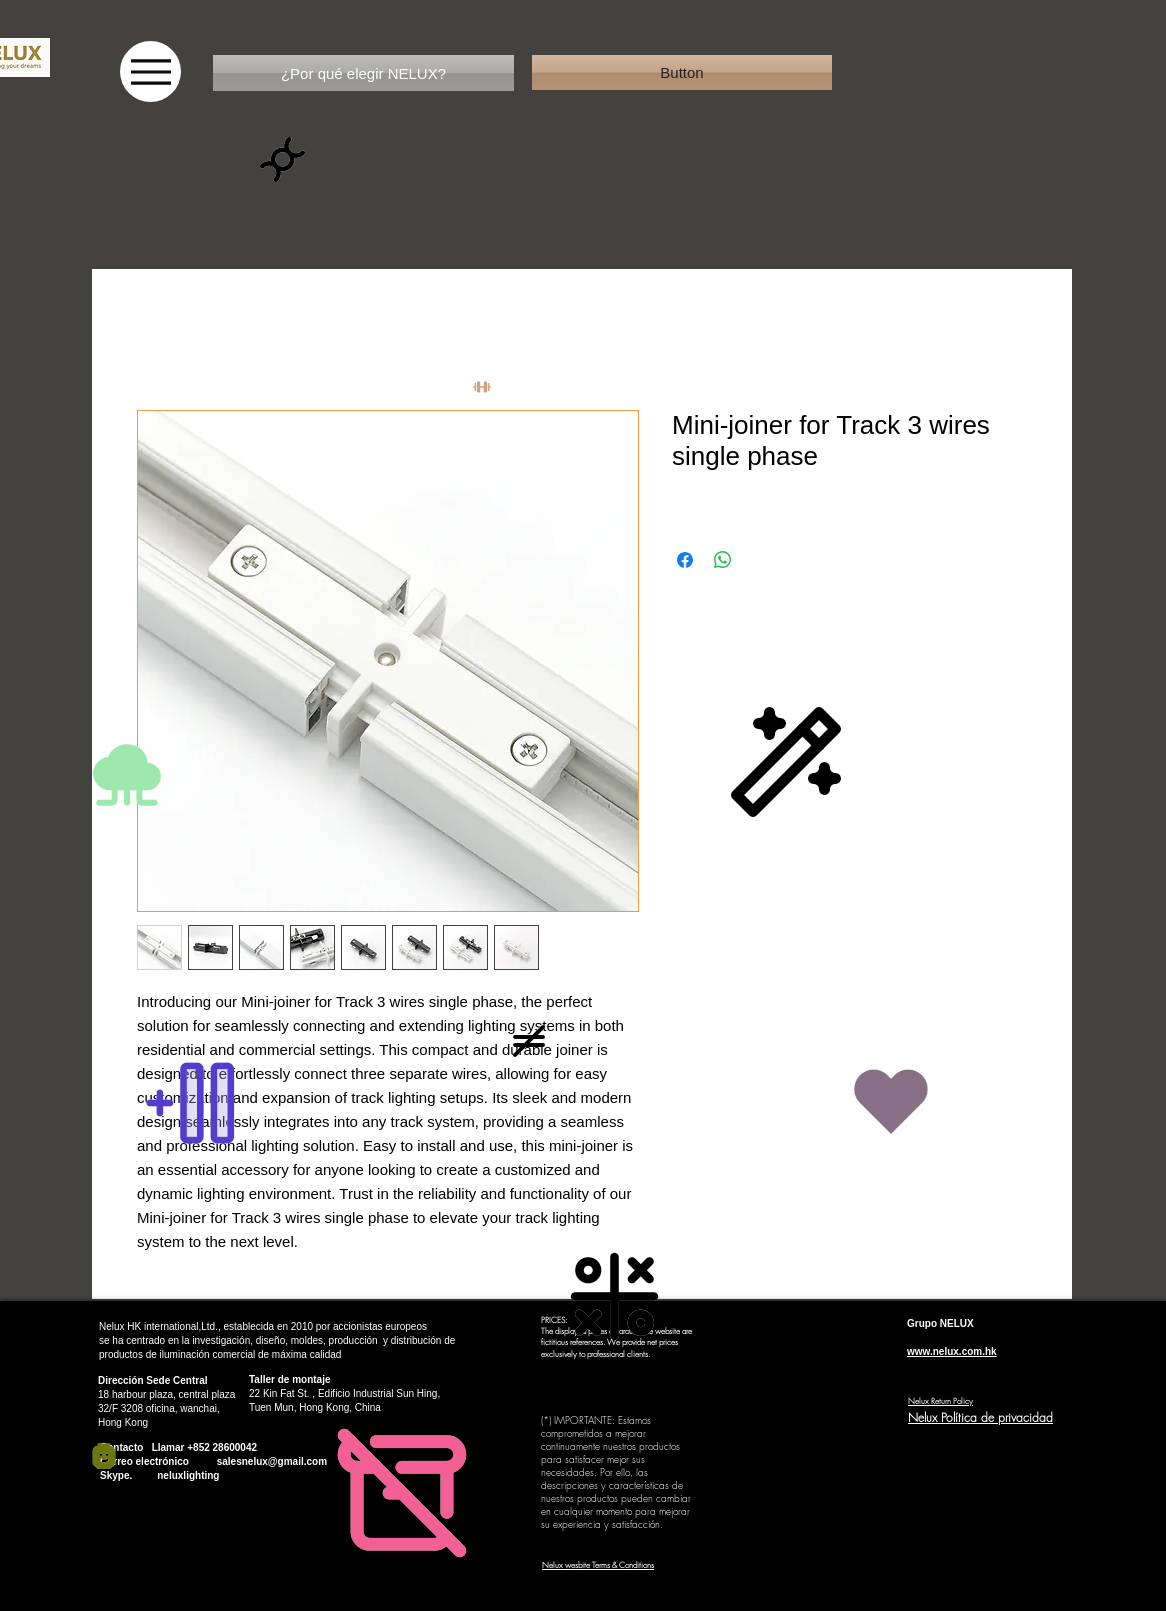  What do you see at coordinates (482, 387) in the screenshot?
I see `access workout or fitness features` at bounding box center [482, 387].